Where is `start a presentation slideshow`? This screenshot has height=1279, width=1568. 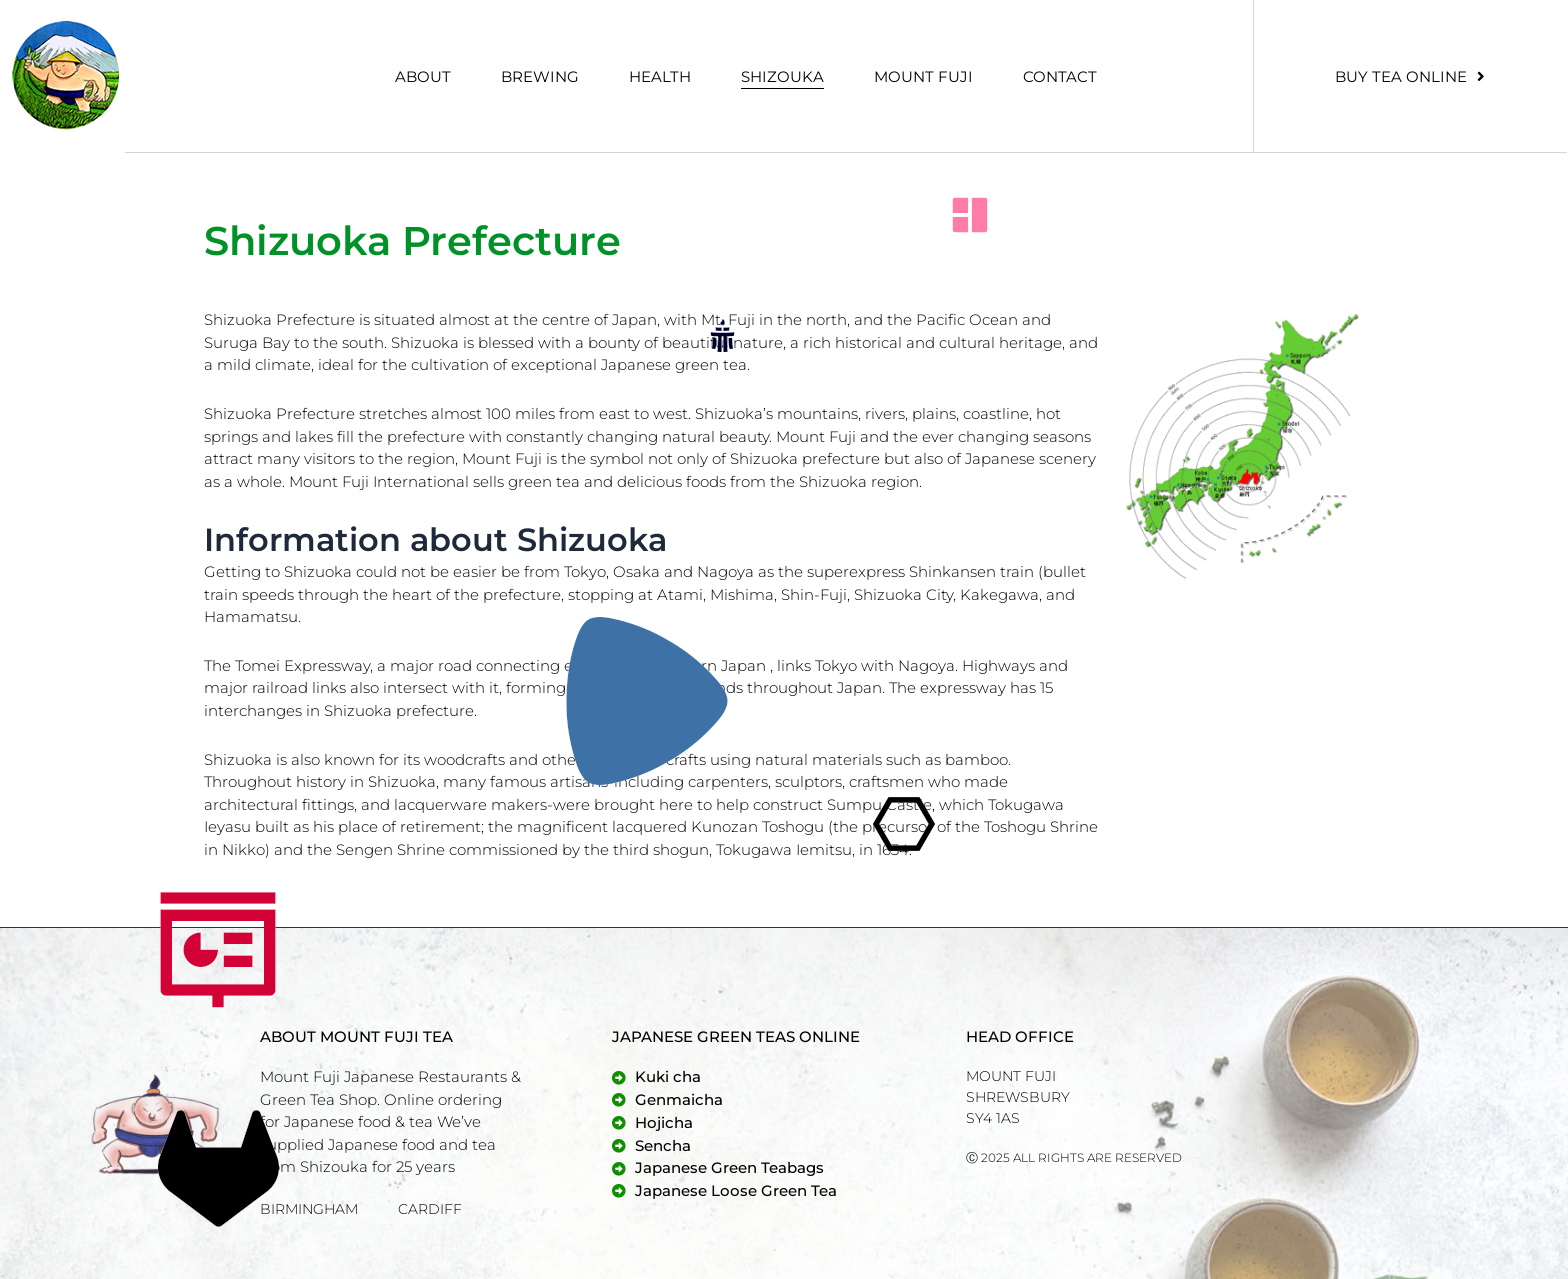
start a presentation slideshow is located at coordinates (218, 944).